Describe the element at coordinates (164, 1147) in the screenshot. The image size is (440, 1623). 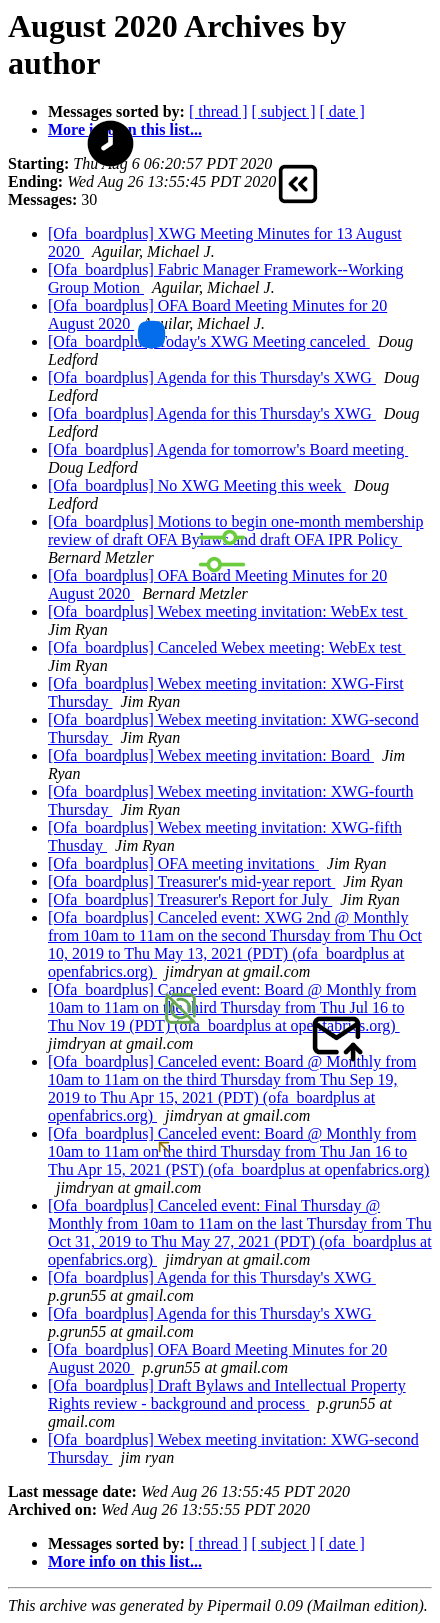
I see `navigate back to previous screen` at that location.